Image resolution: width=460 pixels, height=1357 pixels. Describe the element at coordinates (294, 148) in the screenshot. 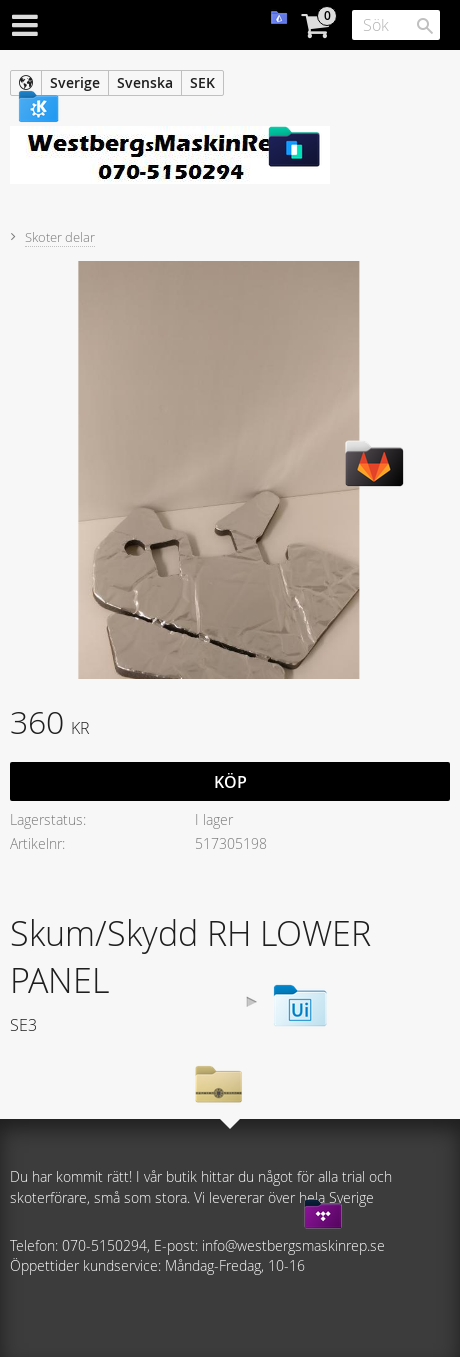

I see `open wondershare mobiletrans files folder` at that location.